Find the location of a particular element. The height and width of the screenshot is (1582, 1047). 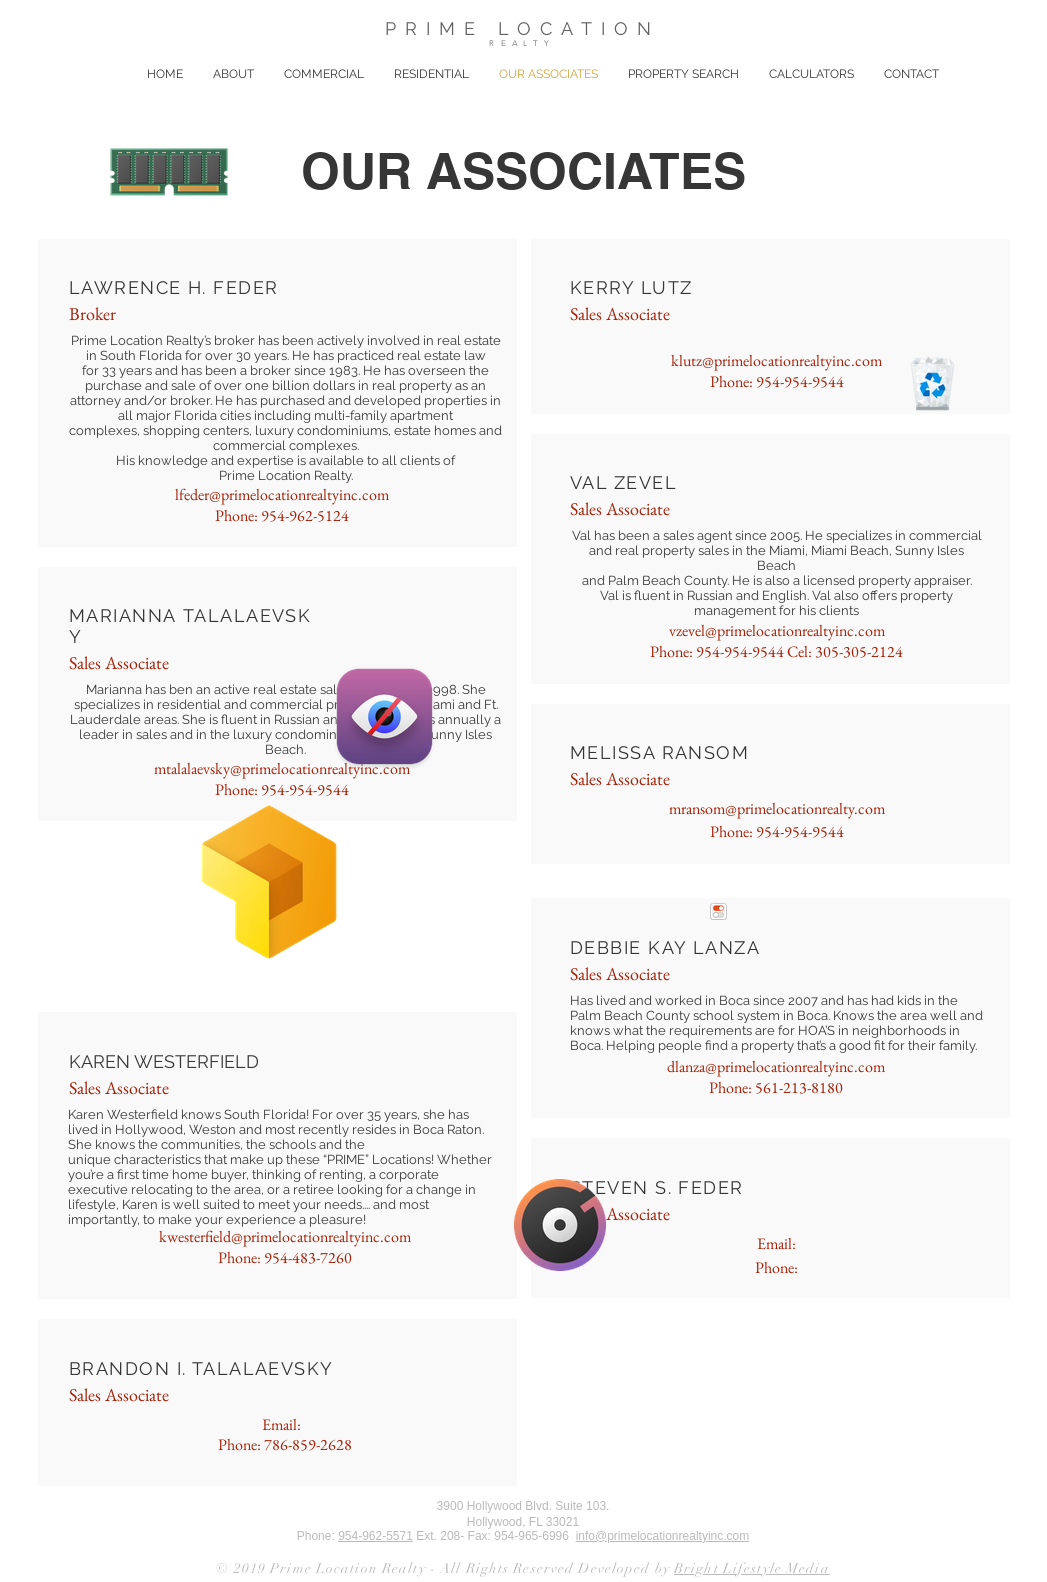

open gnome tweaks settings is located at coordinates (718, 911).